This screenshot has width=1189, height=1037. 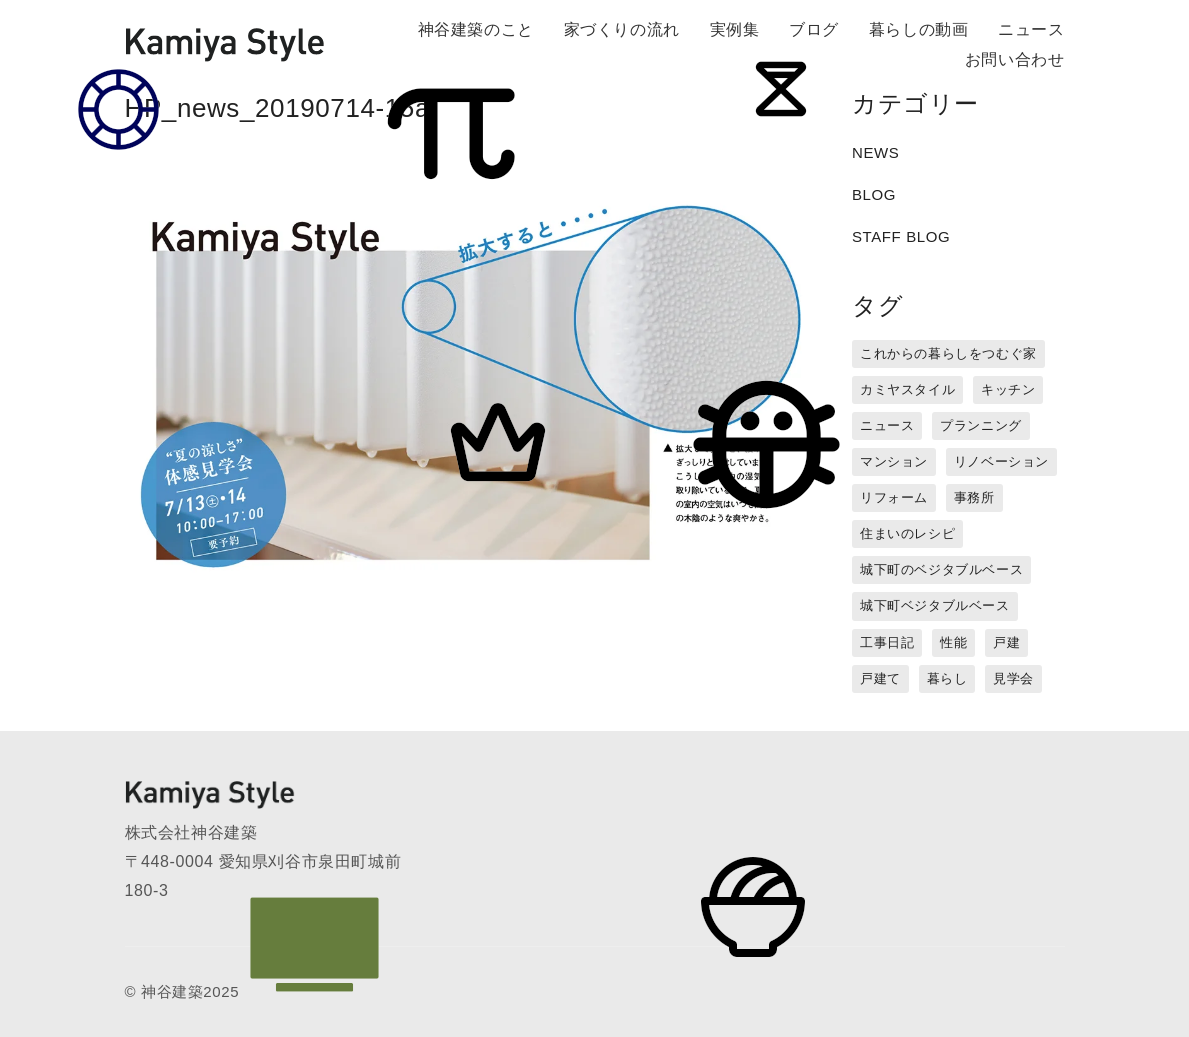 I want to click on report a bug or issue, so click(x=766, y=444).